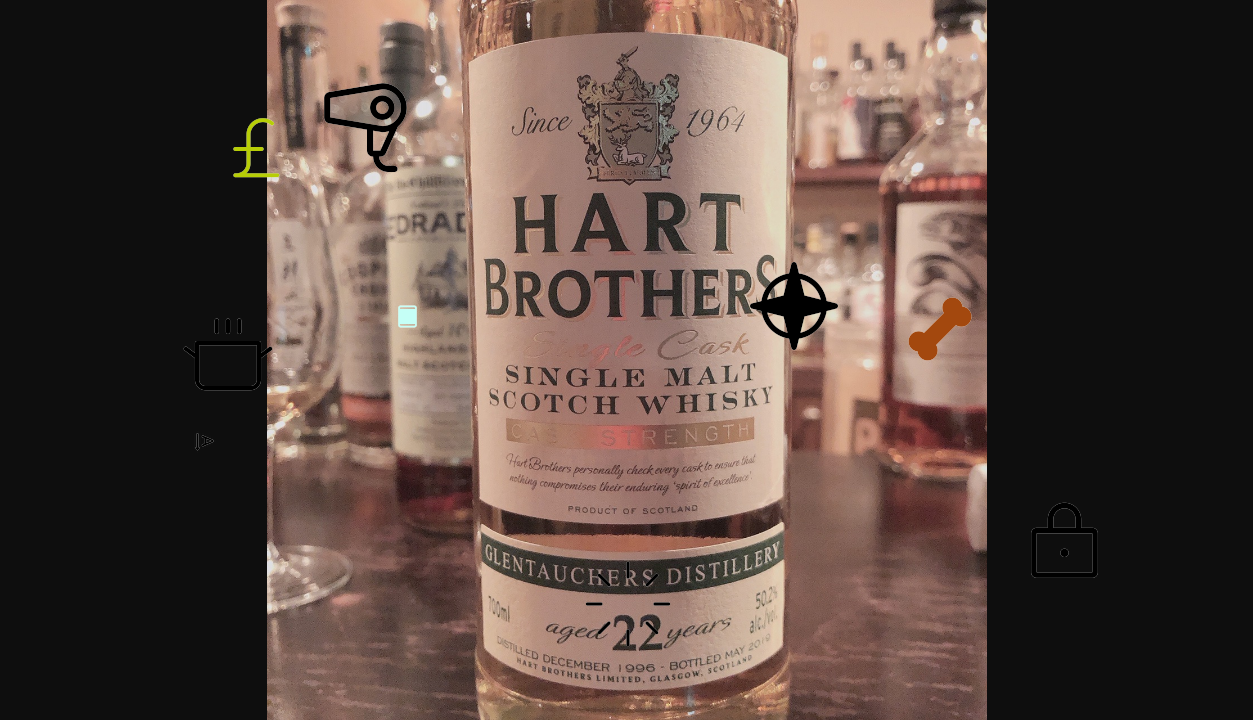 The image size is (1253, 720). What do you see at coordinates (407, 316) in the screenshot?
I see `switch to tablet view` at bounding box center [407, 316].